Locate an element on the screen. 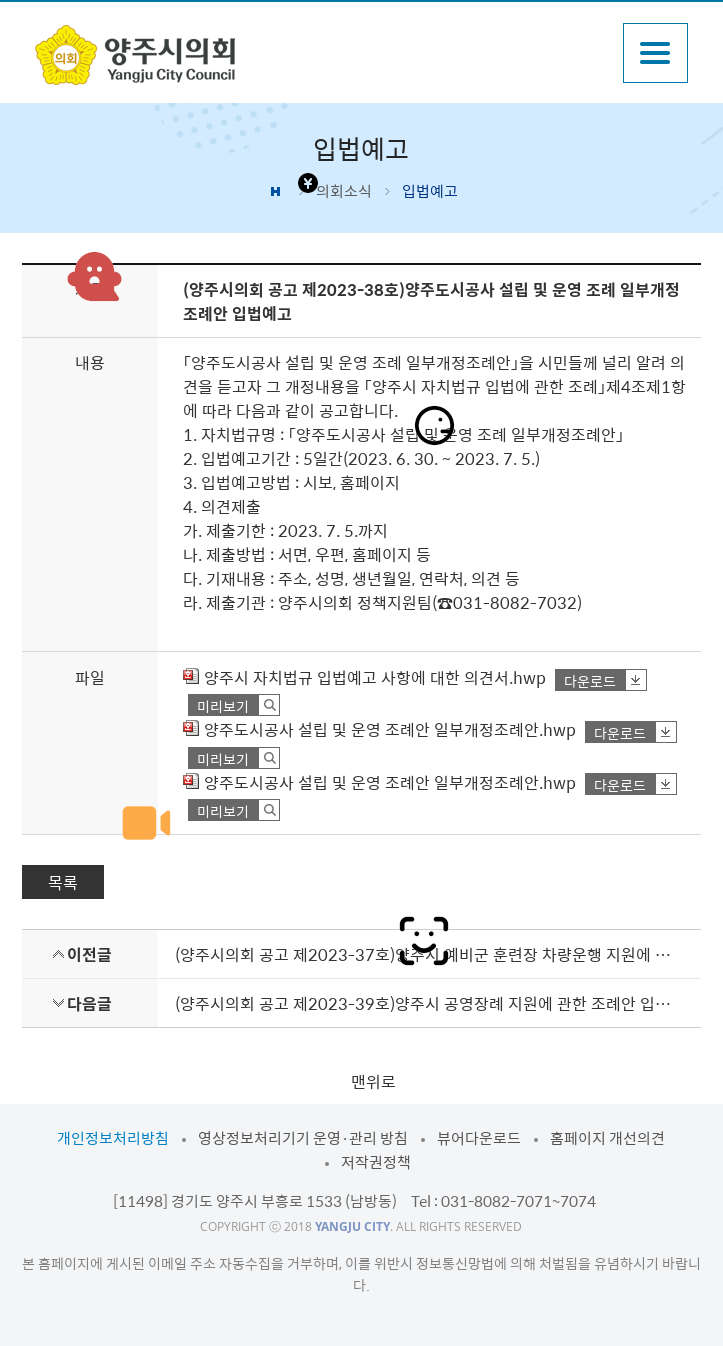 Image resolution: width=723 pixels, height=1346 pixels. scan your face to unlock is located at coordinates (424, 941).